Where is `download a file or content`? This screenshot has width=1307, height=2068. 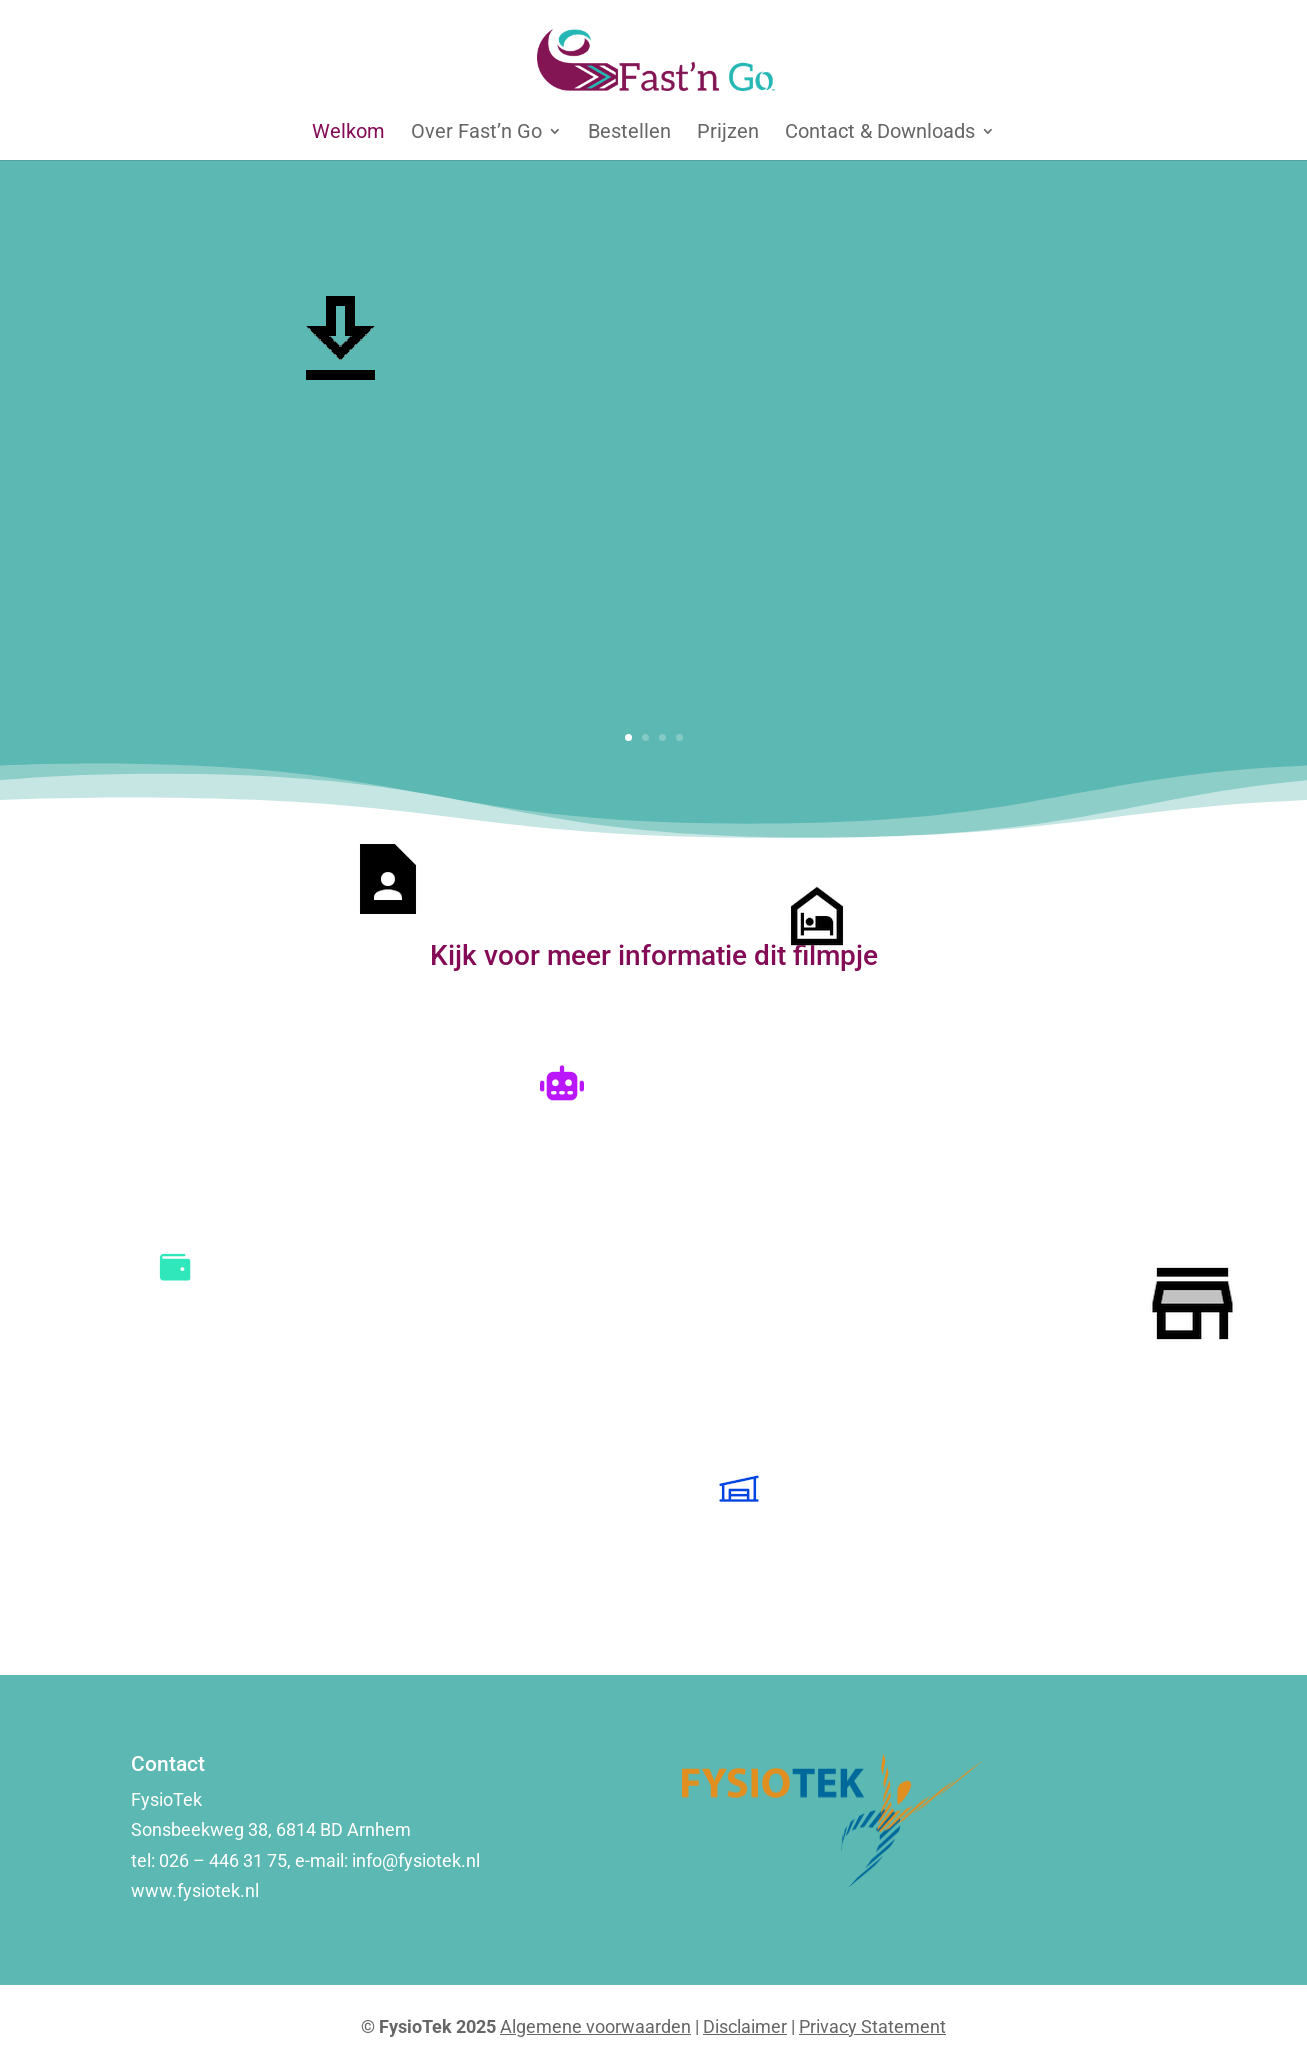
download a file or content is located at coordinates (340, 340).